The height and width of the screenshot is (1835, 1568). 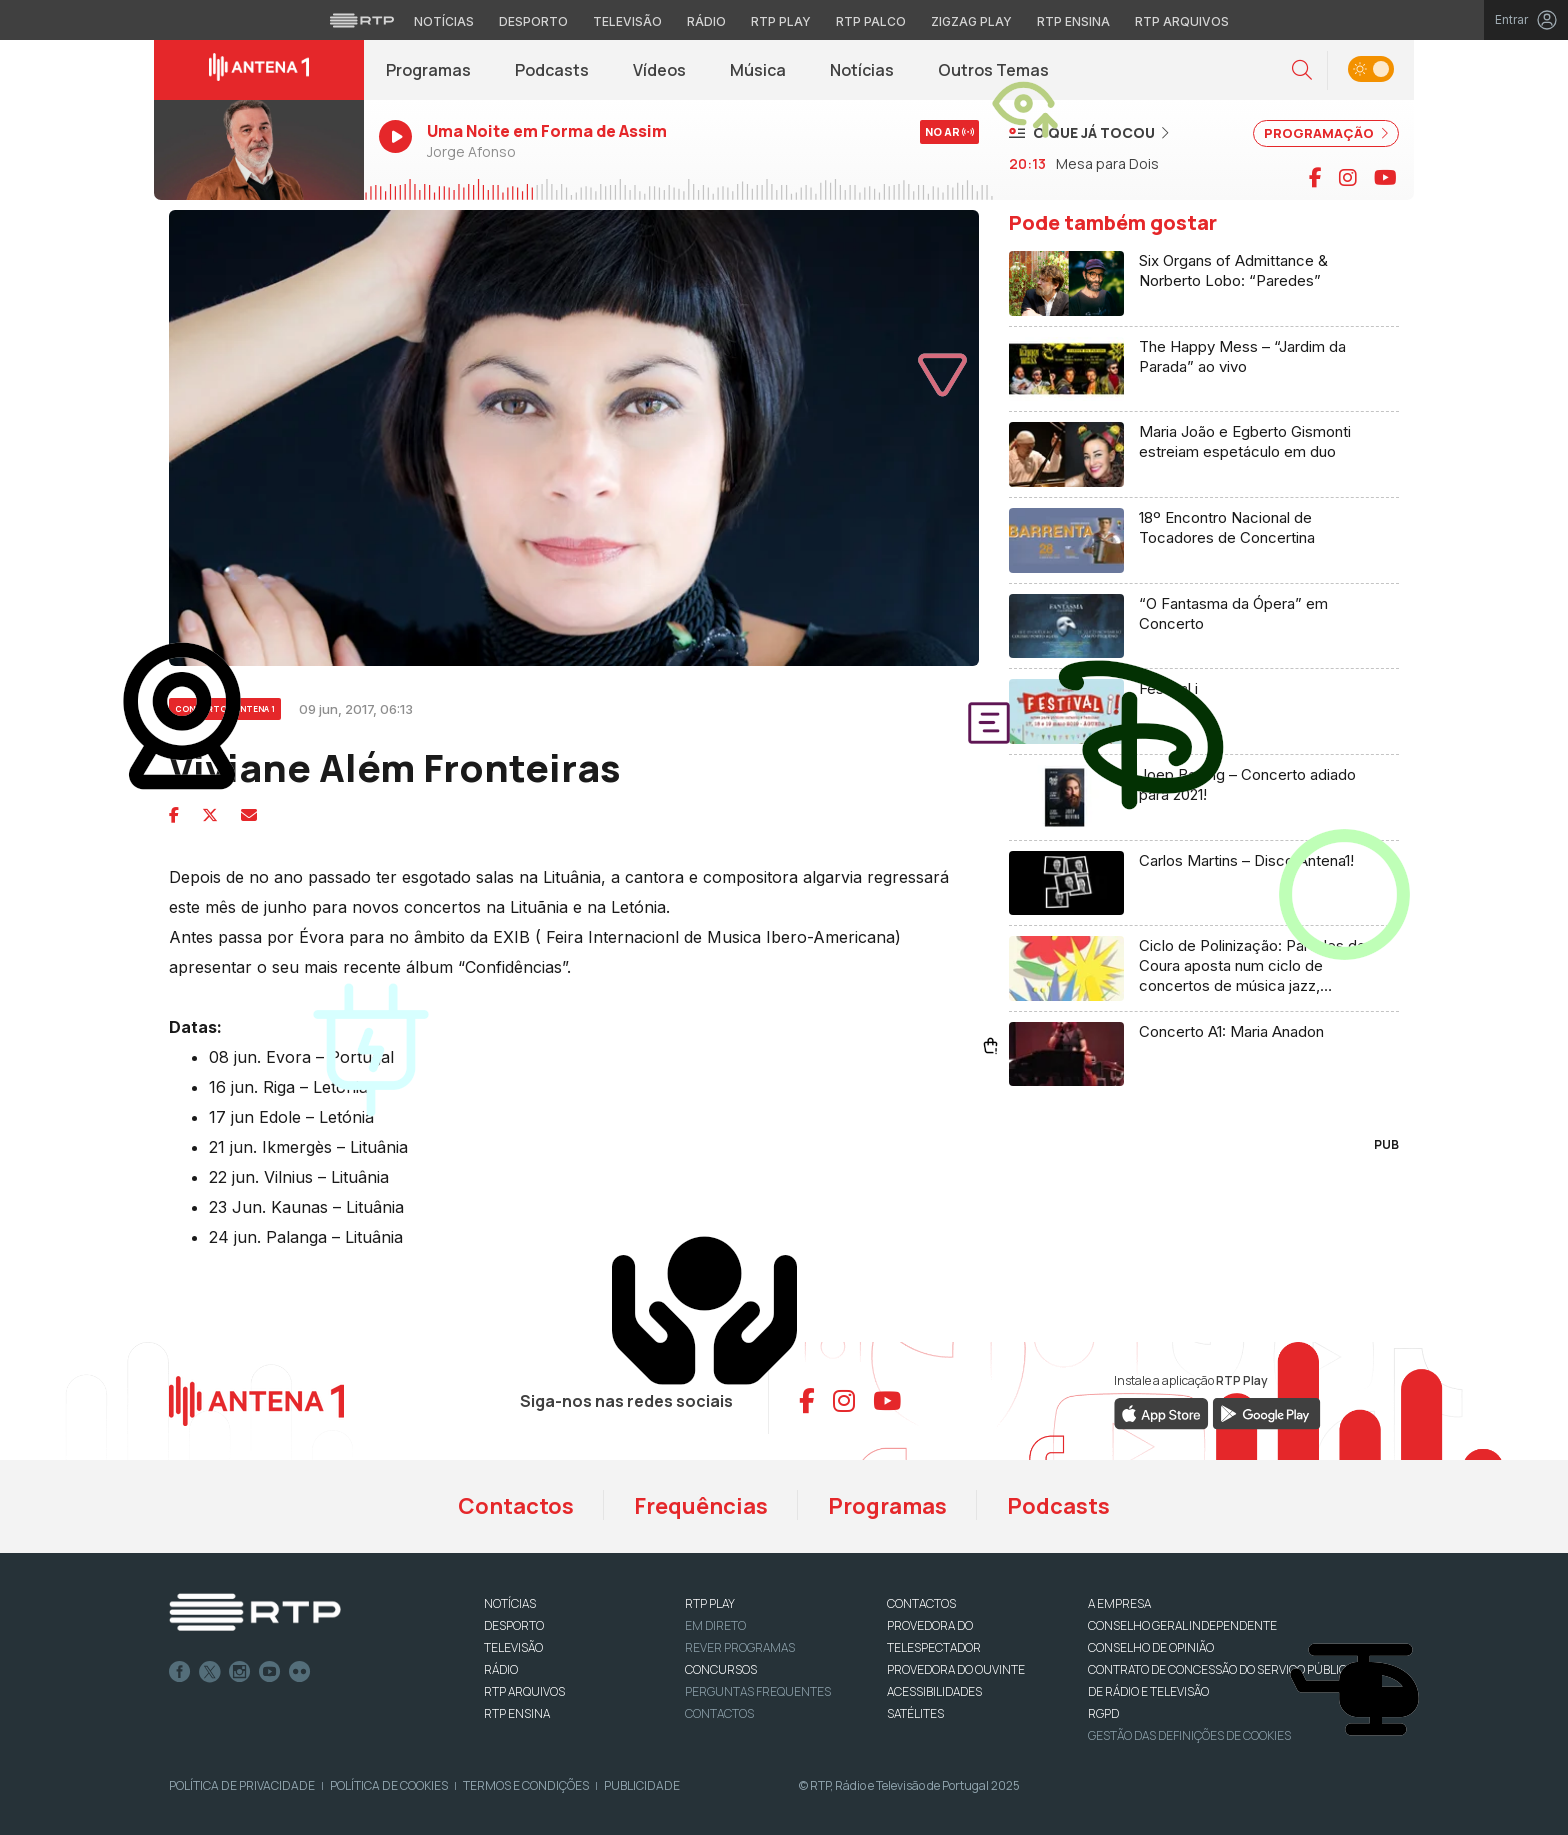 What do you see at coordinates (182, 716) in the screenshot?
I see `access webcam settings` at bounding box center [182, 716].